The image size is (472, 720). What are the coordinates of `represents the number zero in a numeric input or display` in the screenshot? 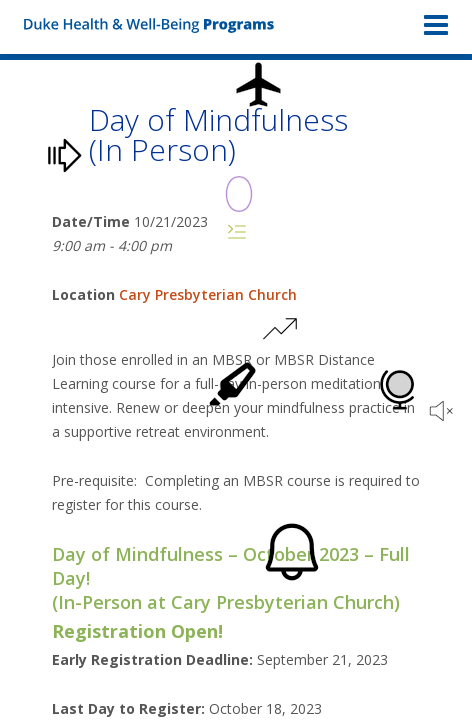 It's located at (239, 194).